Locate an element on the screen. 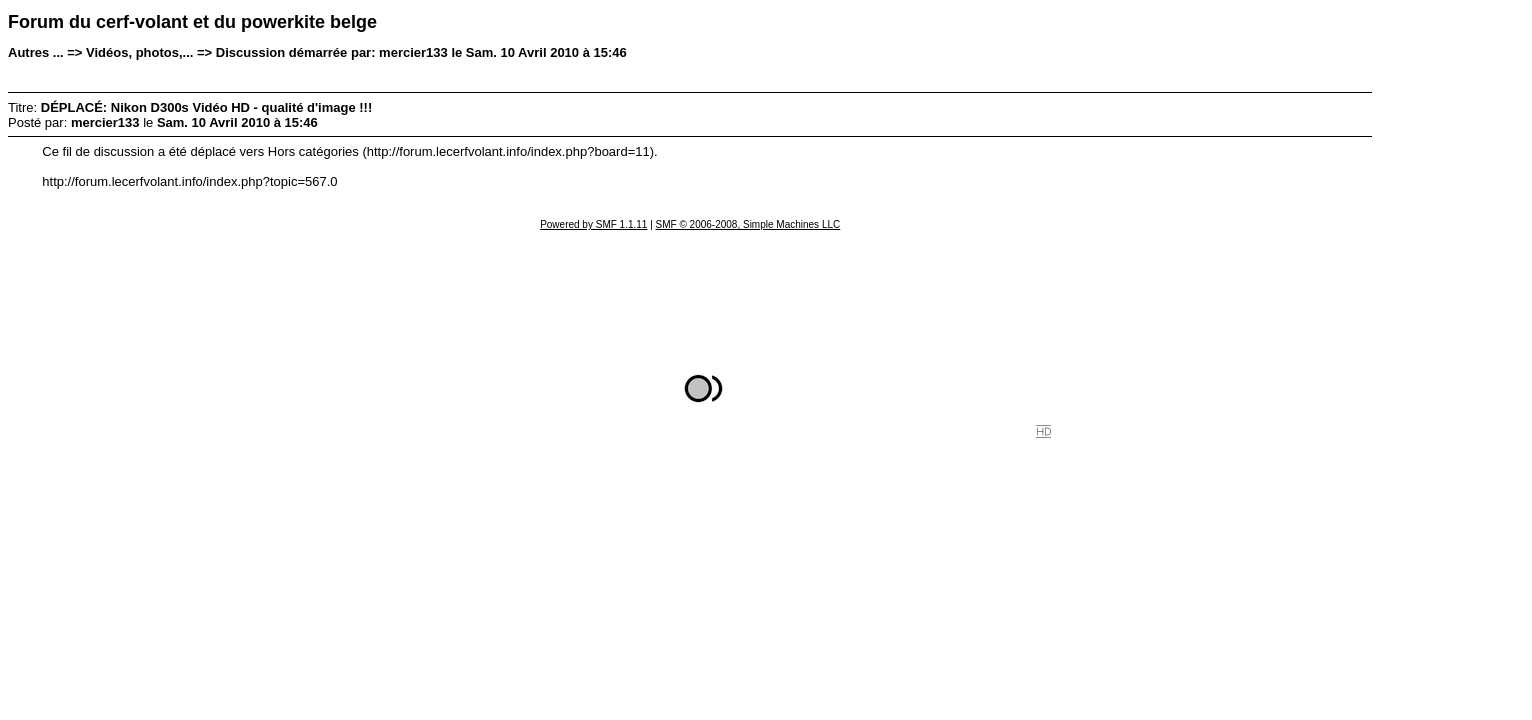 Image resolution: width=1532 pixels, height=720 pixels. indicates active recording or live broadcast is located at coordinates (703, 388).